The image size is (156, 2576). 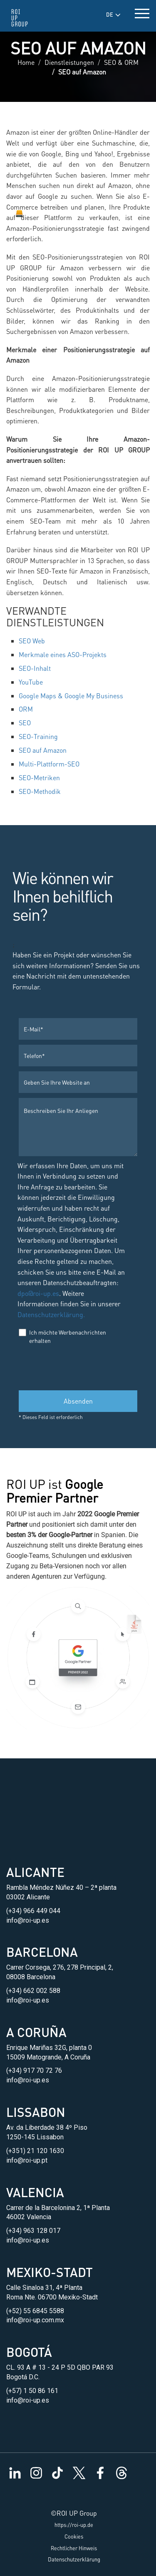 What do you see at coordinates (19, 213) in the screenshot?
I see `external USB hard drive connected` at bounding box center [19, 213].